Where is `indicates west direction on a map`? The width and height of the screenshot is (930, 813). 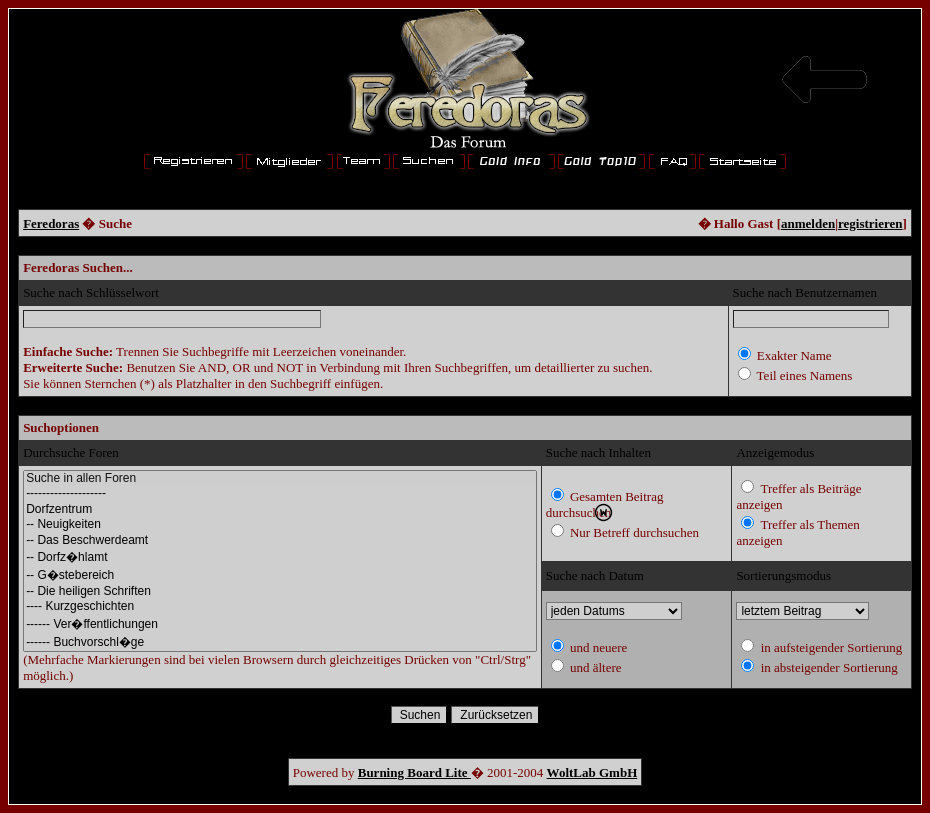
indicates west direction on a map is located at coordinates (603, 512).